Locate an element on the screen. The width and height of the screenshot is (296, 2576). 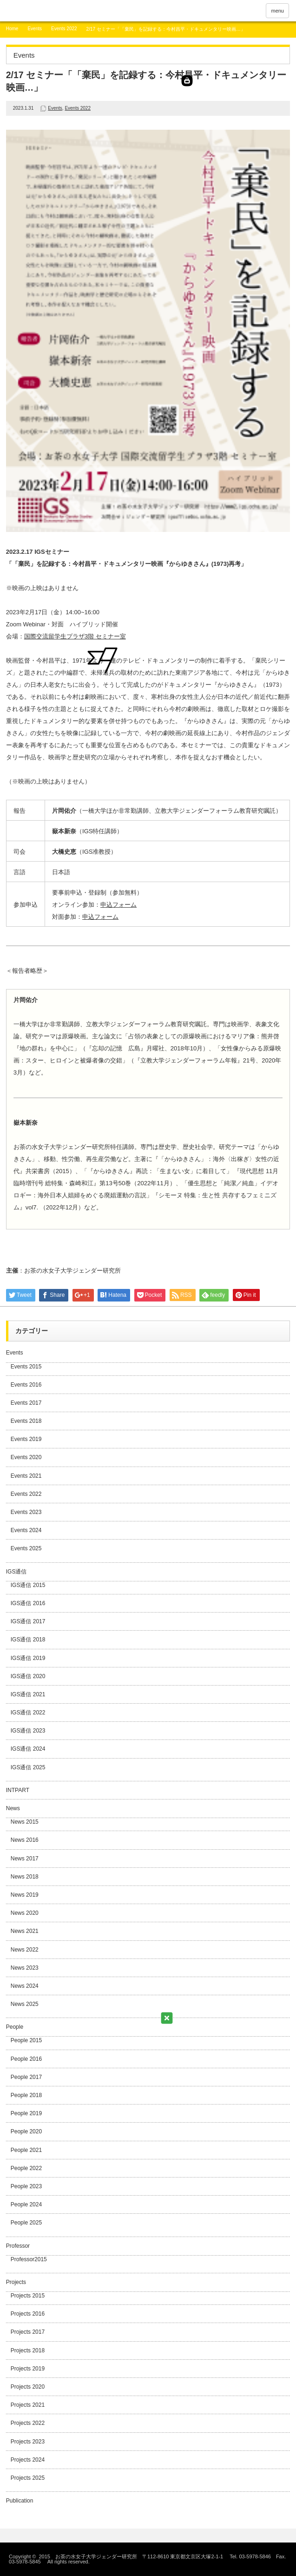
close or dismiss a dialog is located at coordinates (167, 2018).